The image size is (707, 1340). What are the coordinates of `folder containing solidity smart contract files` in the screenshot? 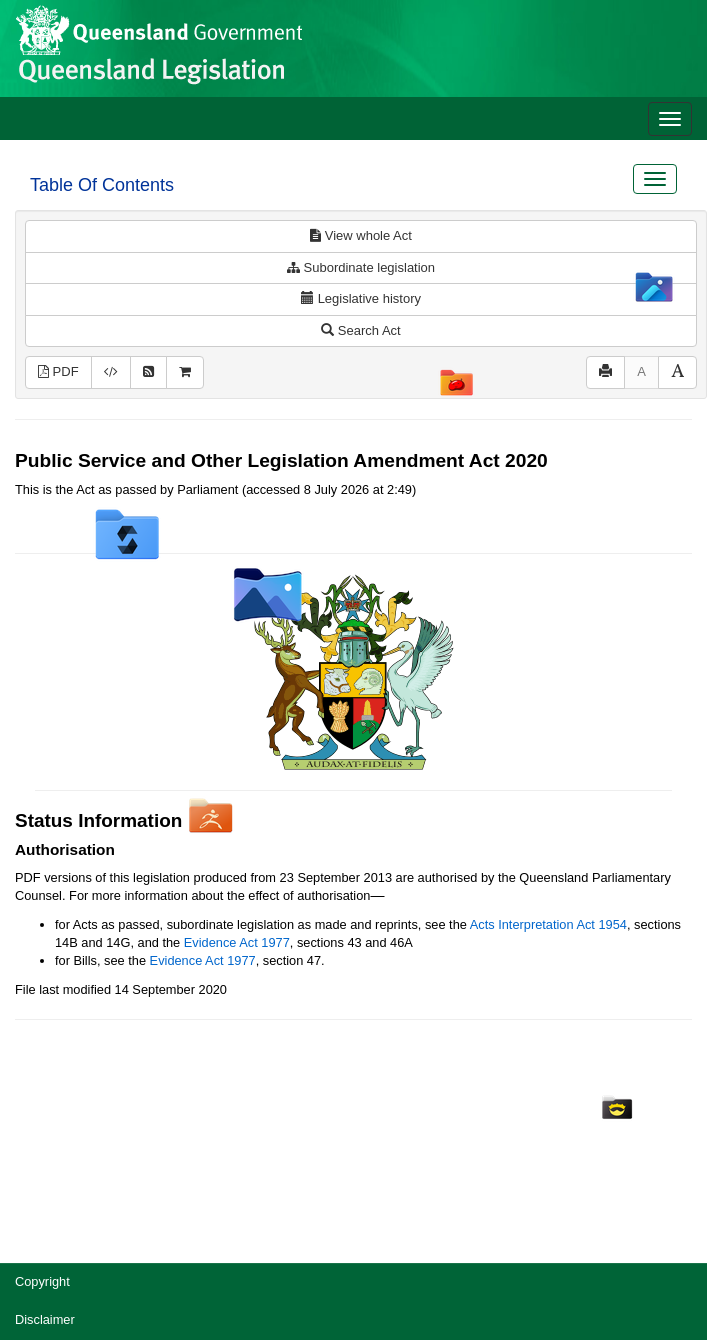 It's located at (127, 536).